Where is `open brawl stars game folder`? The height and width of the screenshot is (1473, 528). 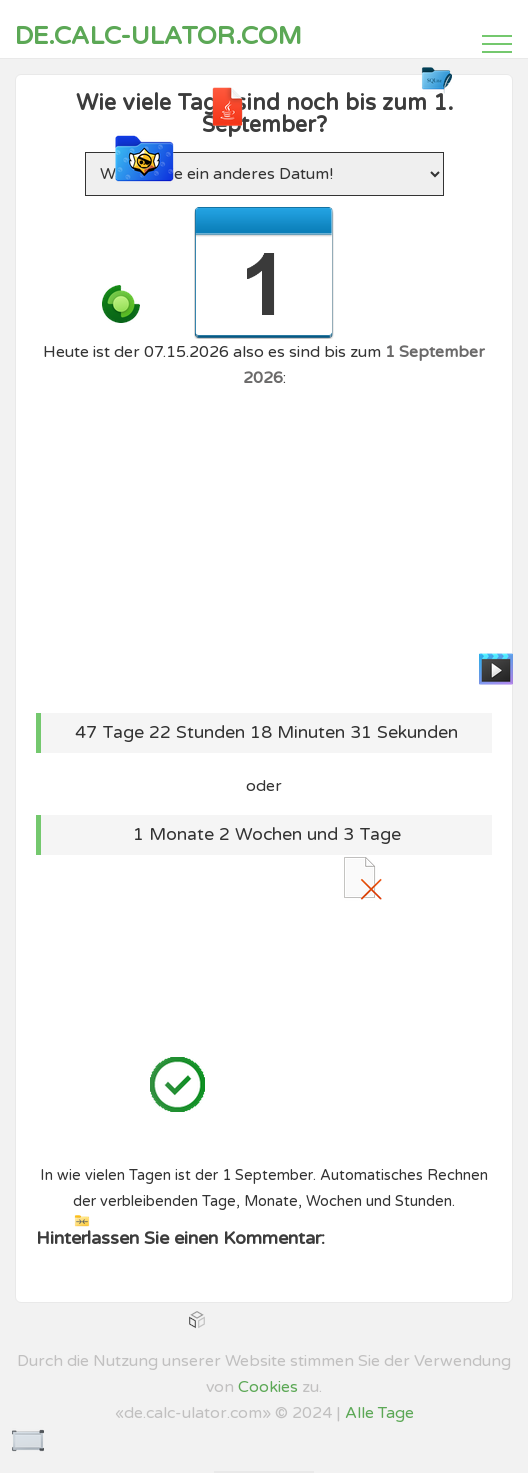 open brawl stars game folder is located at coordinates (144, 160).